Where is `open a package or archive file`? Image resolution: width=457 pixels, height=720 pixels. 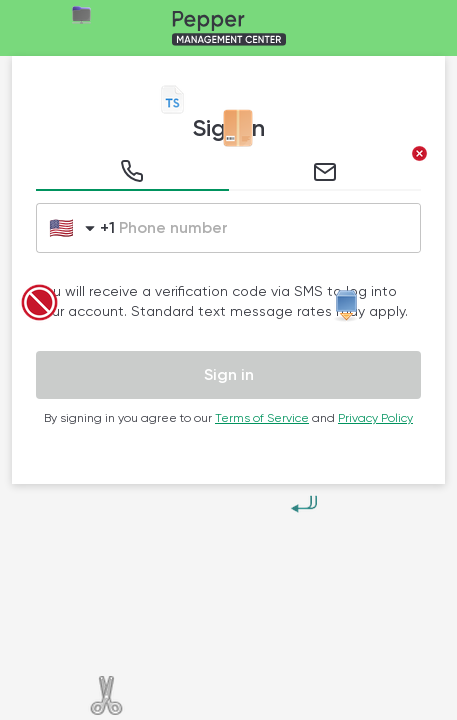
open a package or archive file is located at coordinates (238, 128).